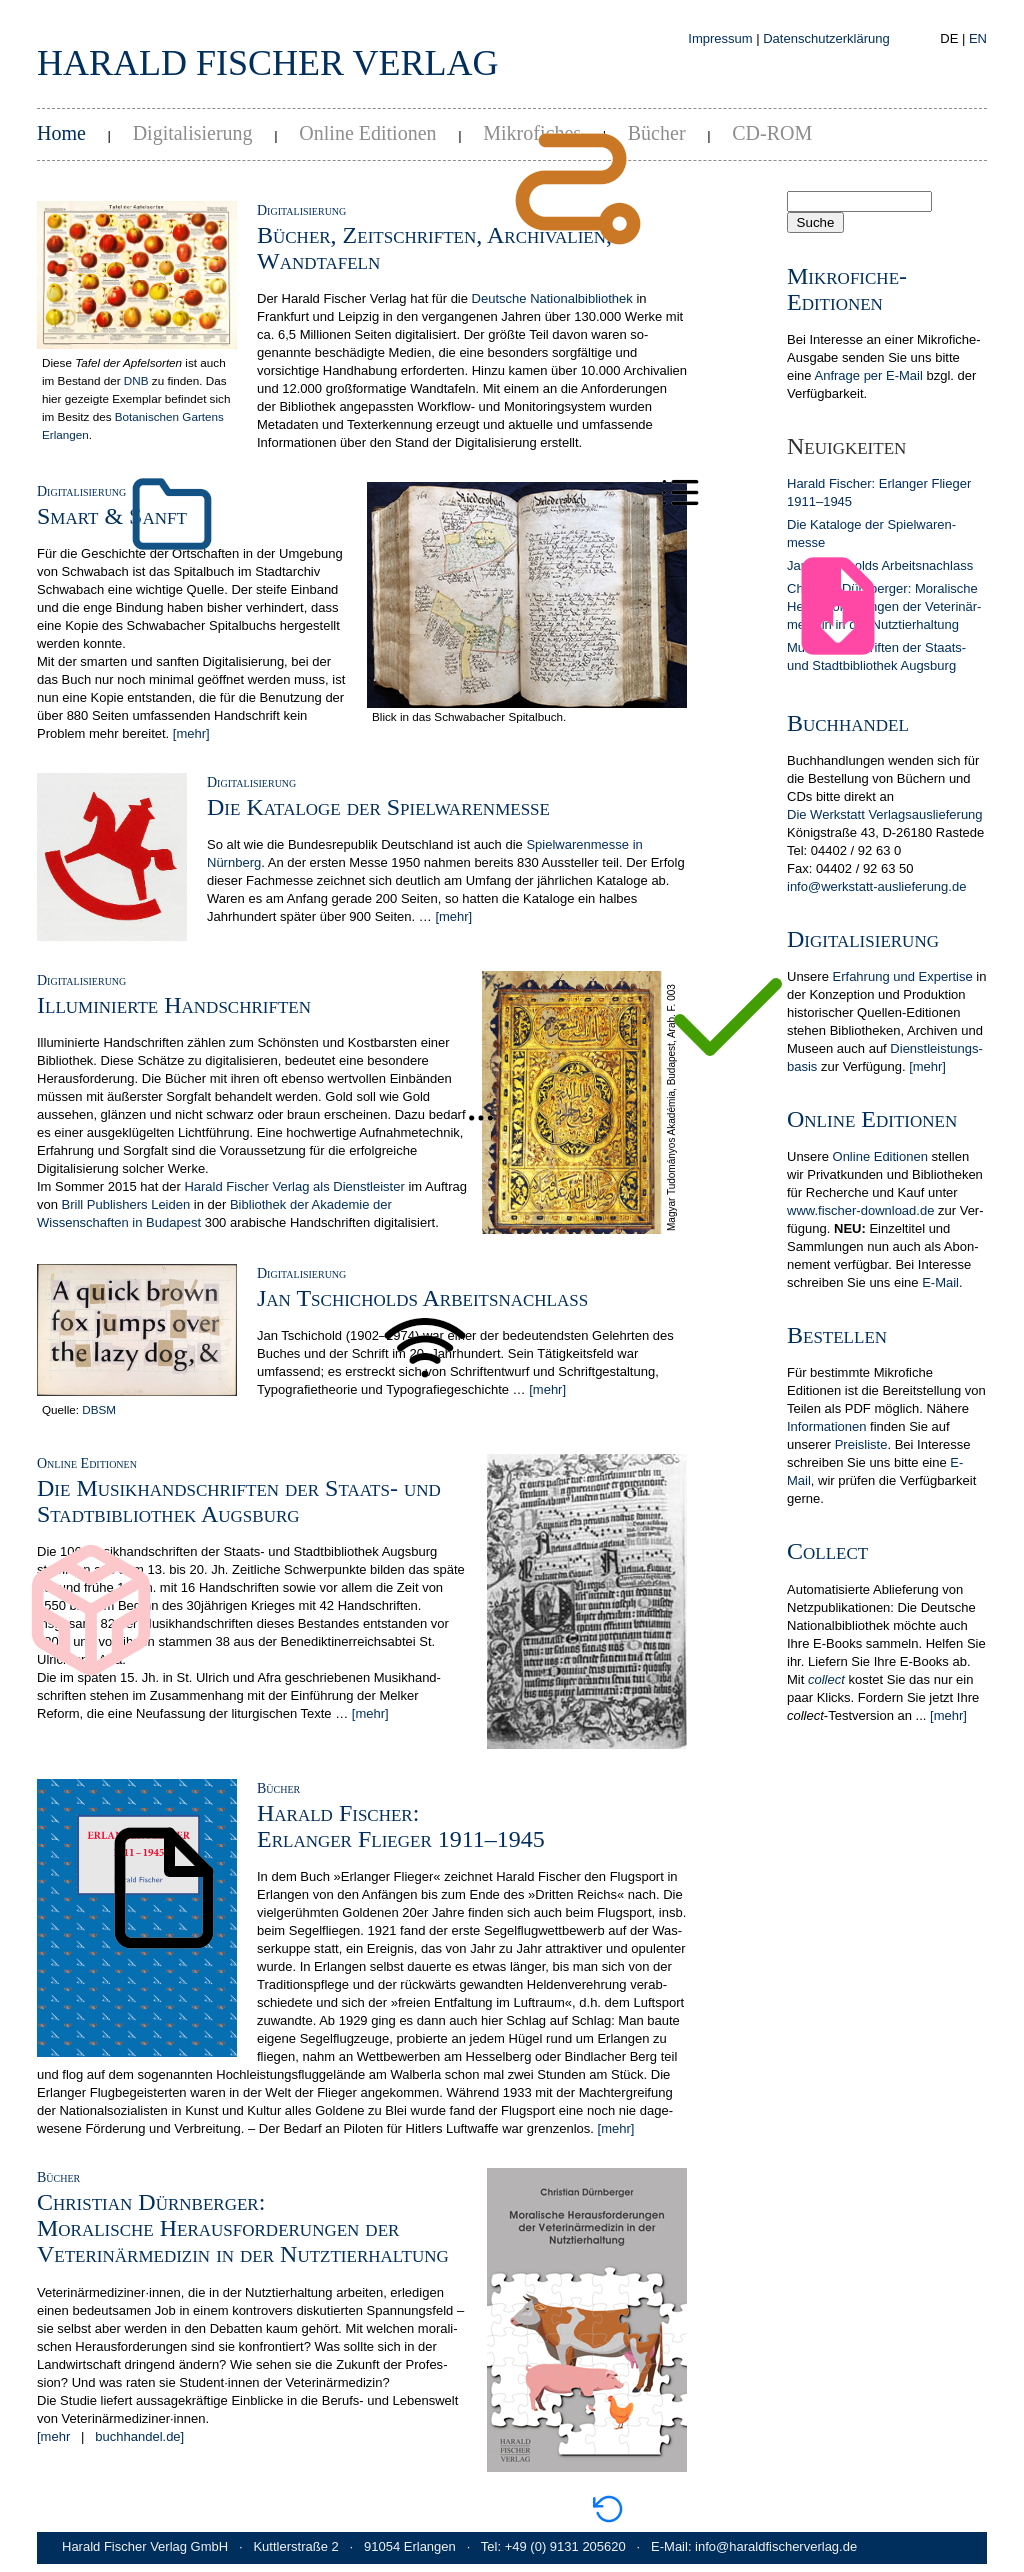  What do you see at coordinates (172, 514) in the screenshot?
I see `open folder to view files` at bounding box center [172, 514].